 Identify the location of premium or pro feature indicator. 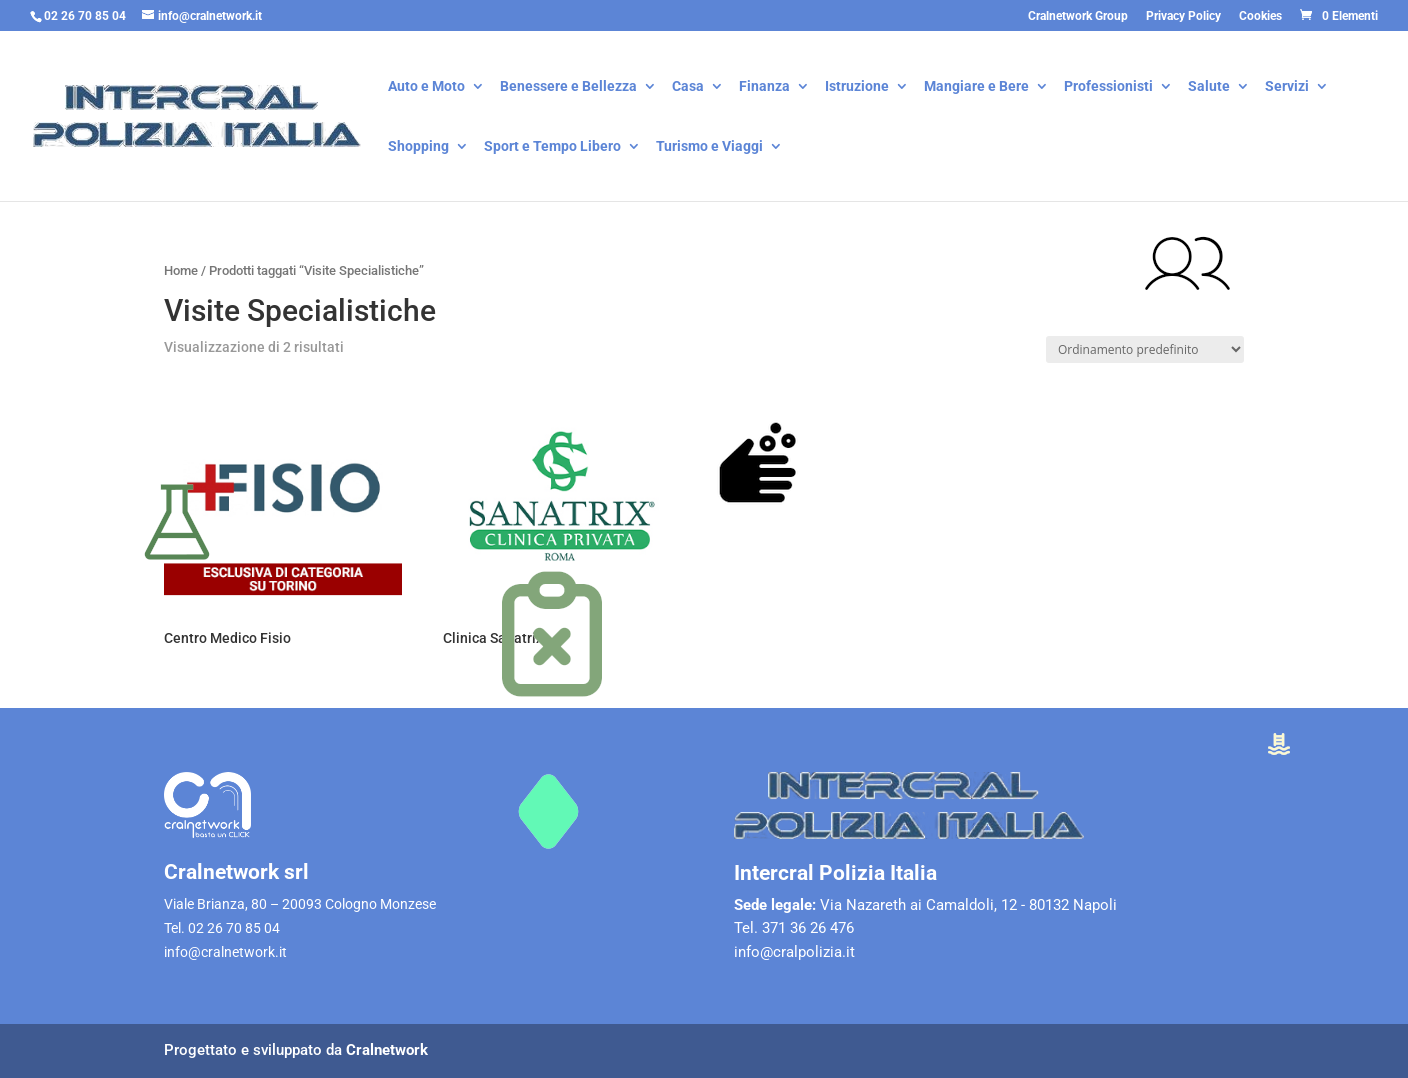
(548, 811).